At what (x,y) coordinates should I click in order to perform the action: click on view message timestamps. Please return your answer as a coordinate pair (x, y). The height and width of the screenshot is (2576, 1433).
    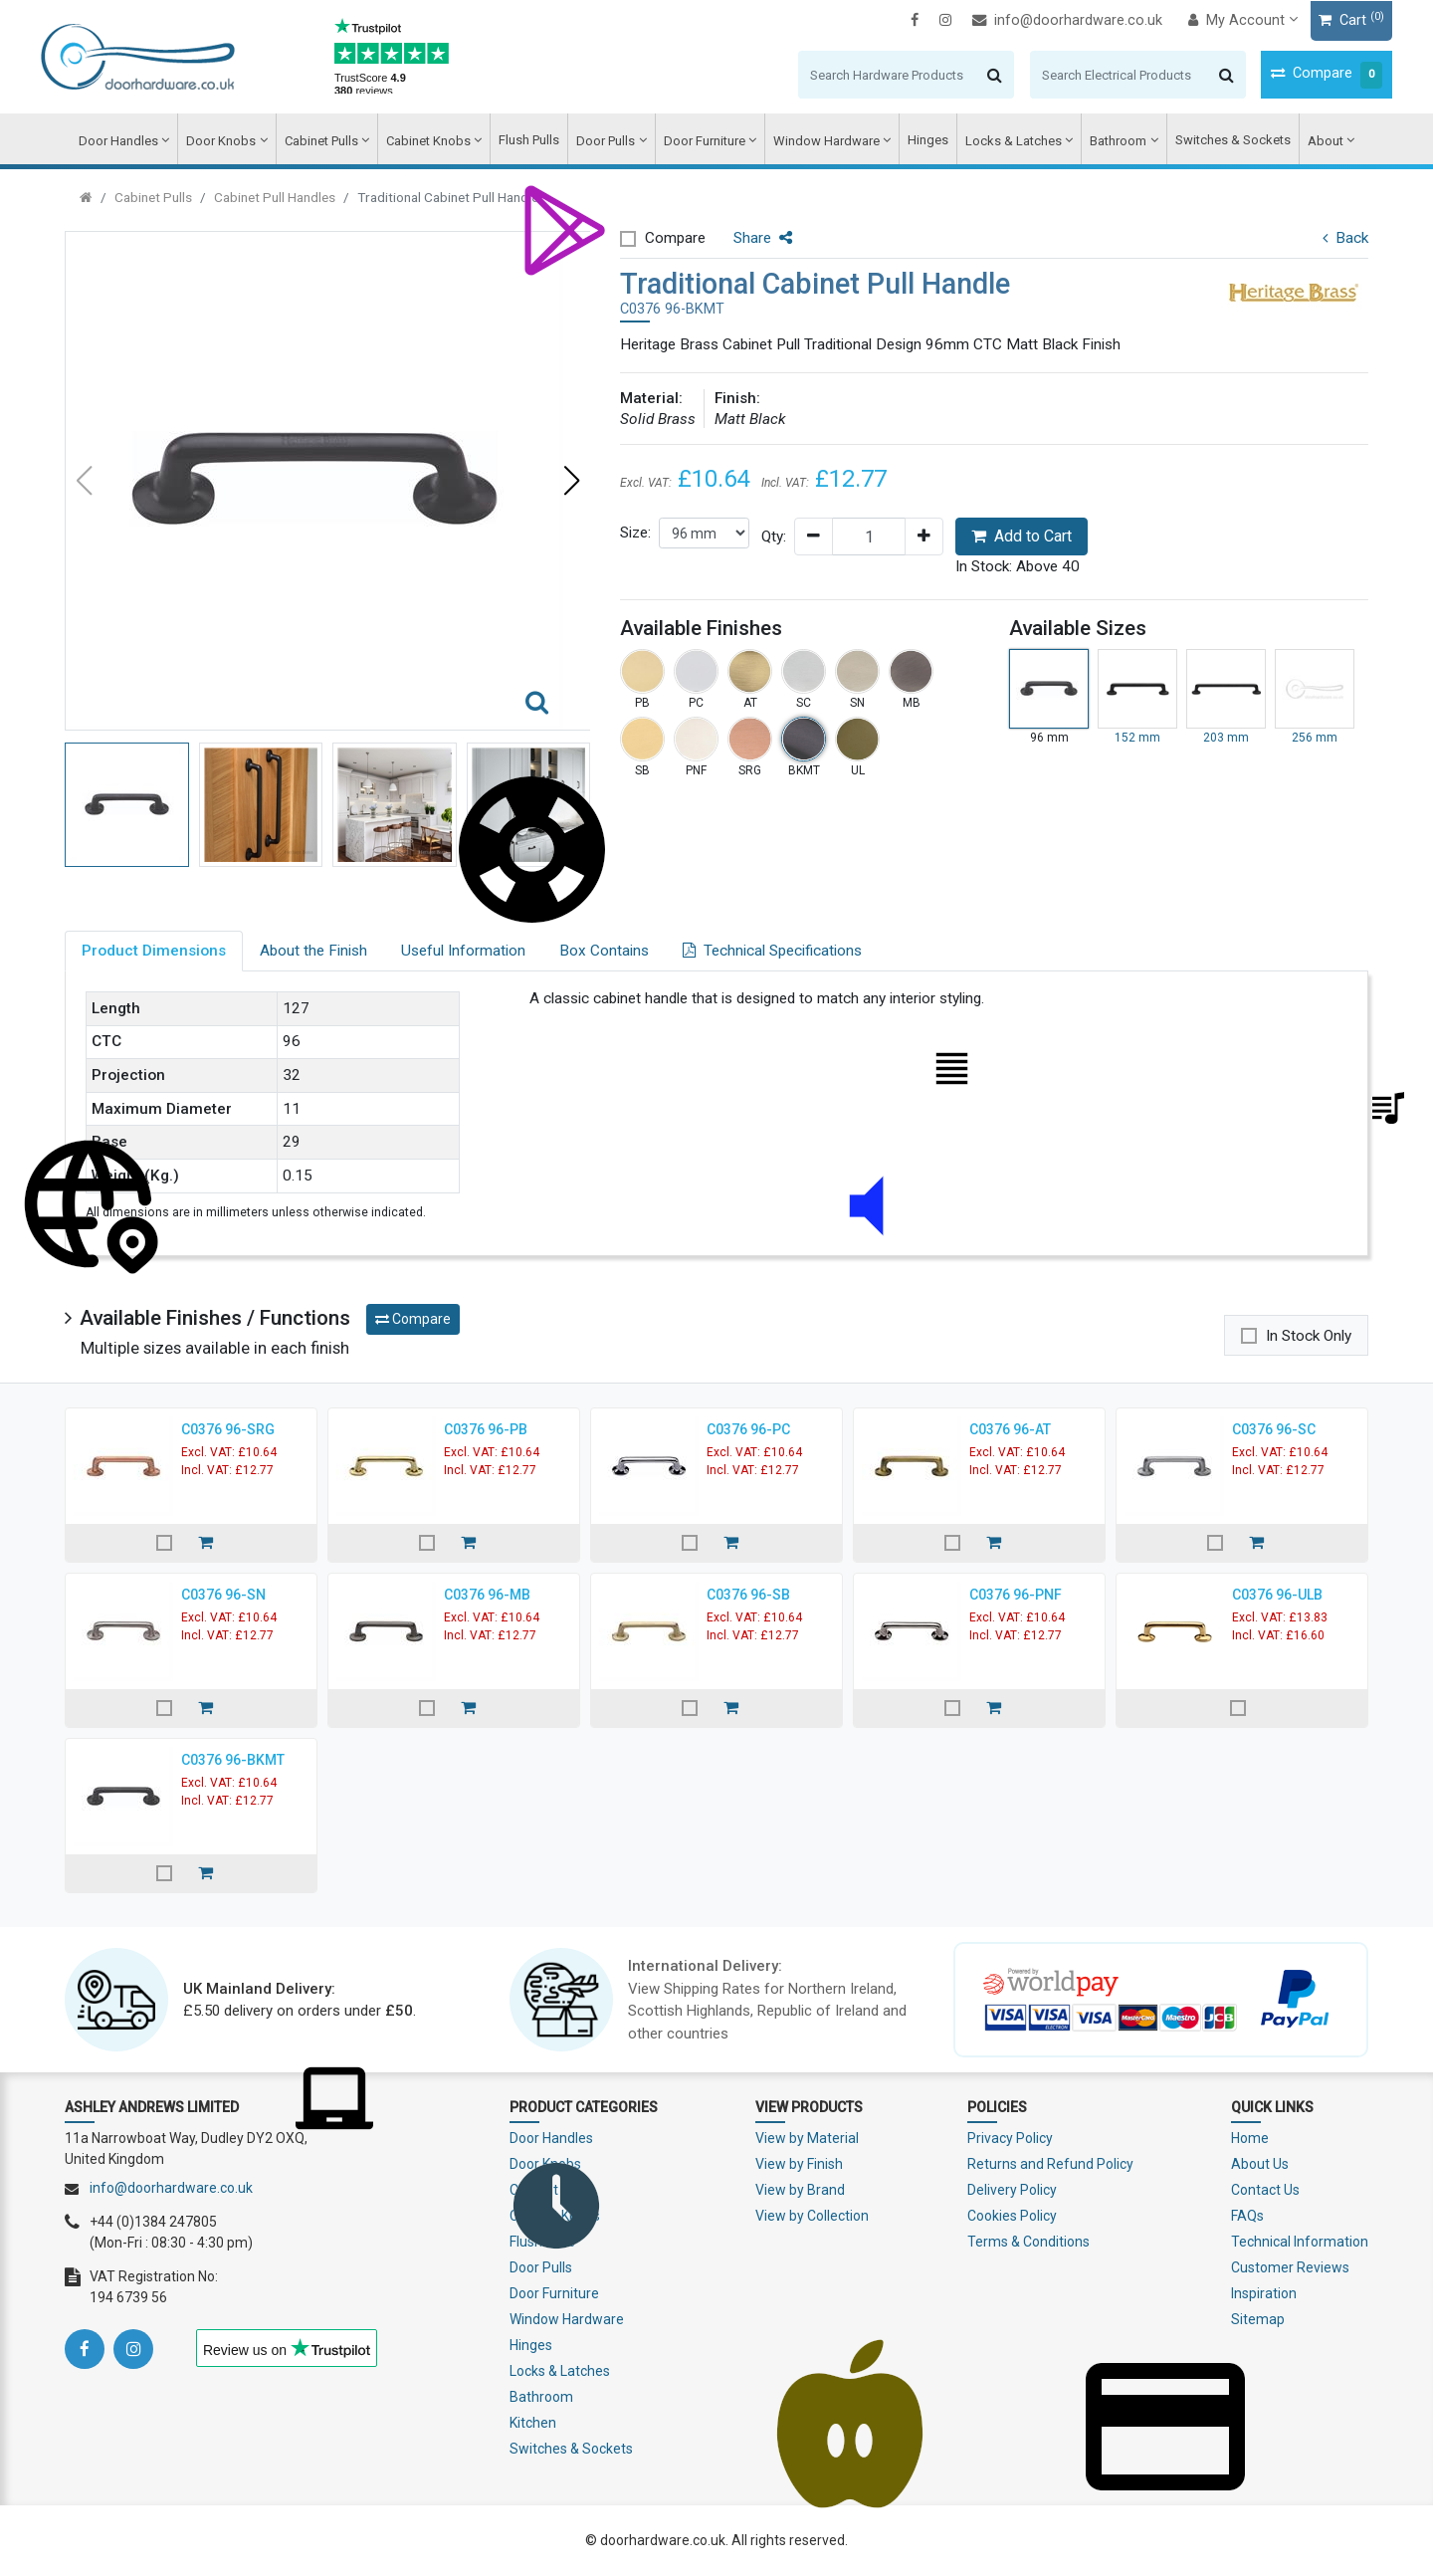
    Looking at the image, I should click on (556, 2206).